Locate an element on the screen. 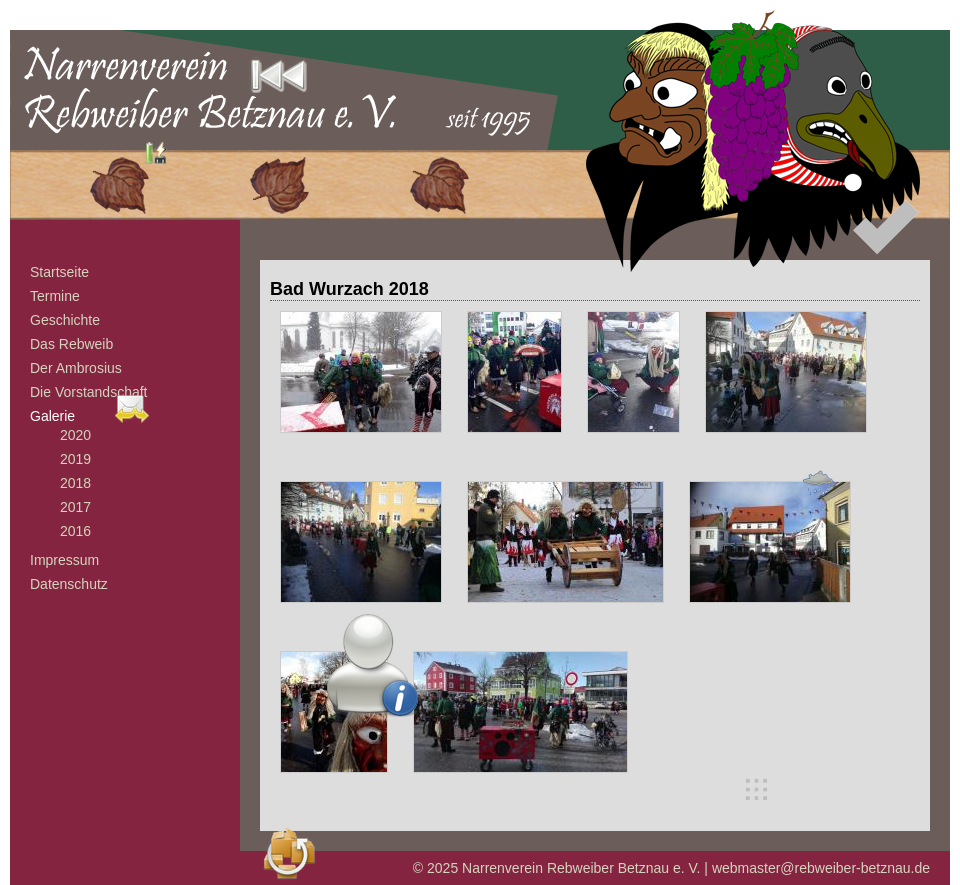  indicates a completed or successful action is located at coordinates (883, 224).